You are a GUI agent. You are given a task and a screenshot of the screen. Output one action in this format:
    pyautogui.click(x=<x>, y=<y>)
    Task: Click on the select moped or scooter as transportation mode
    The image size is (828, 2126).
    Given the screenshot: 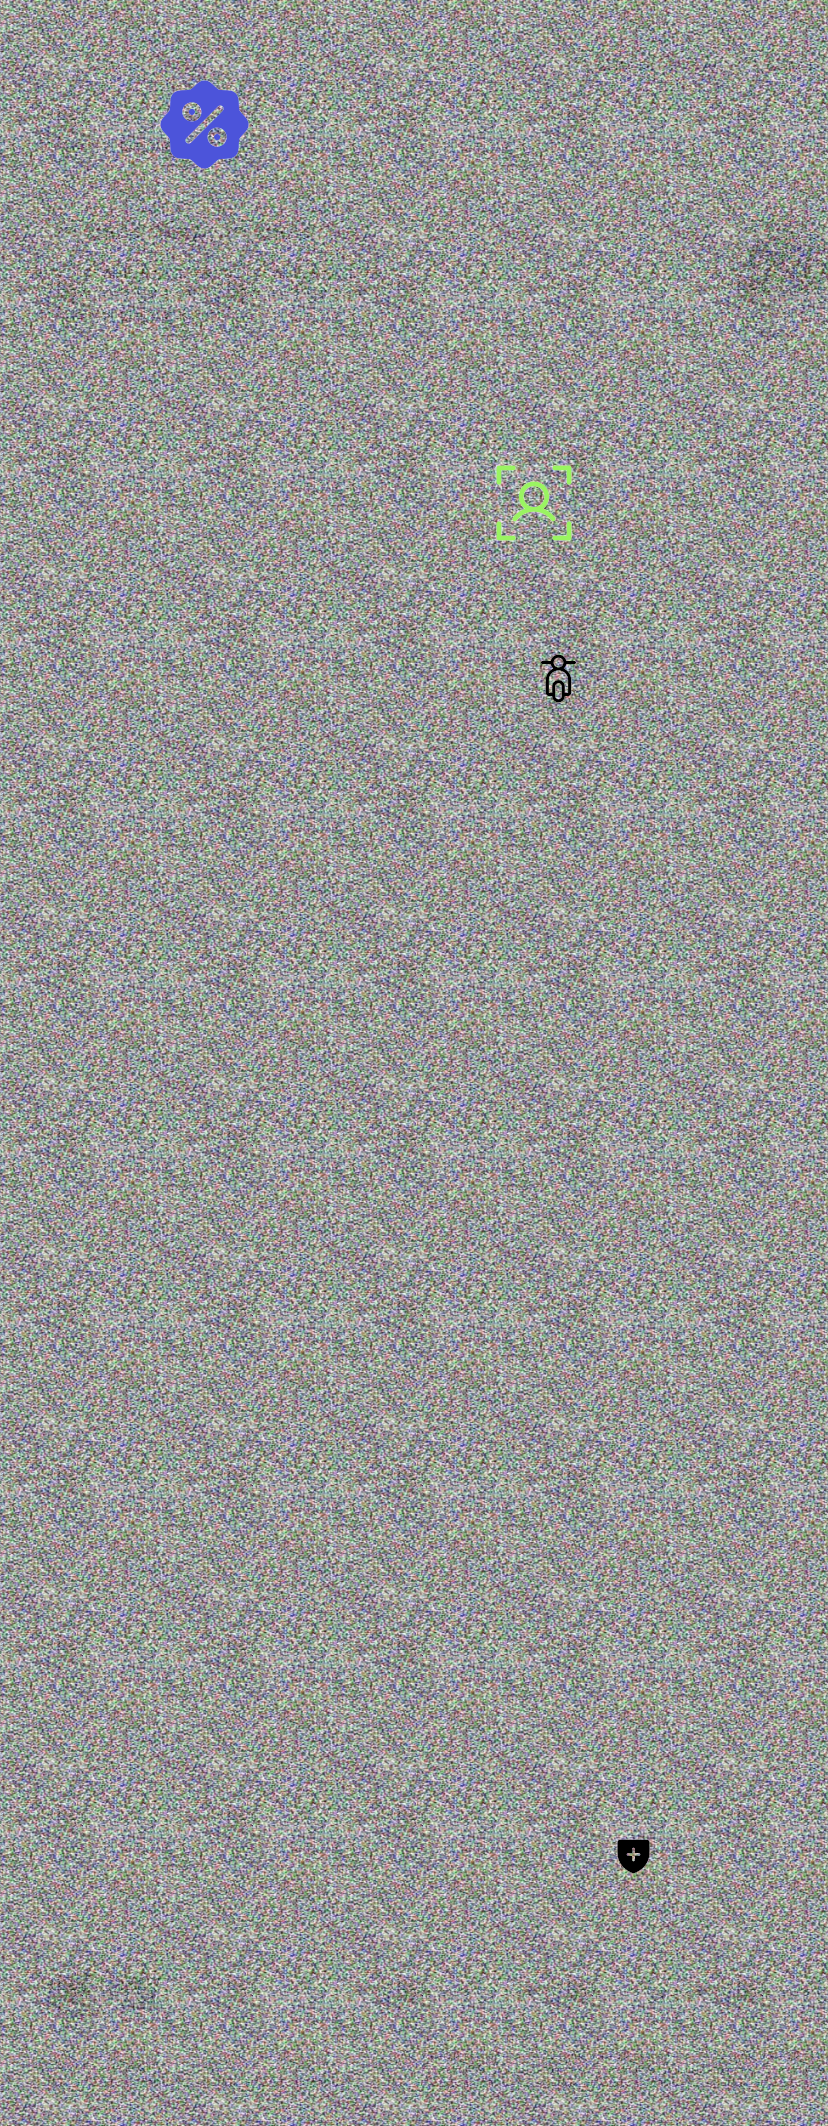 What is the action you would take?
    pyautogui.click(x=558, y=678)
    